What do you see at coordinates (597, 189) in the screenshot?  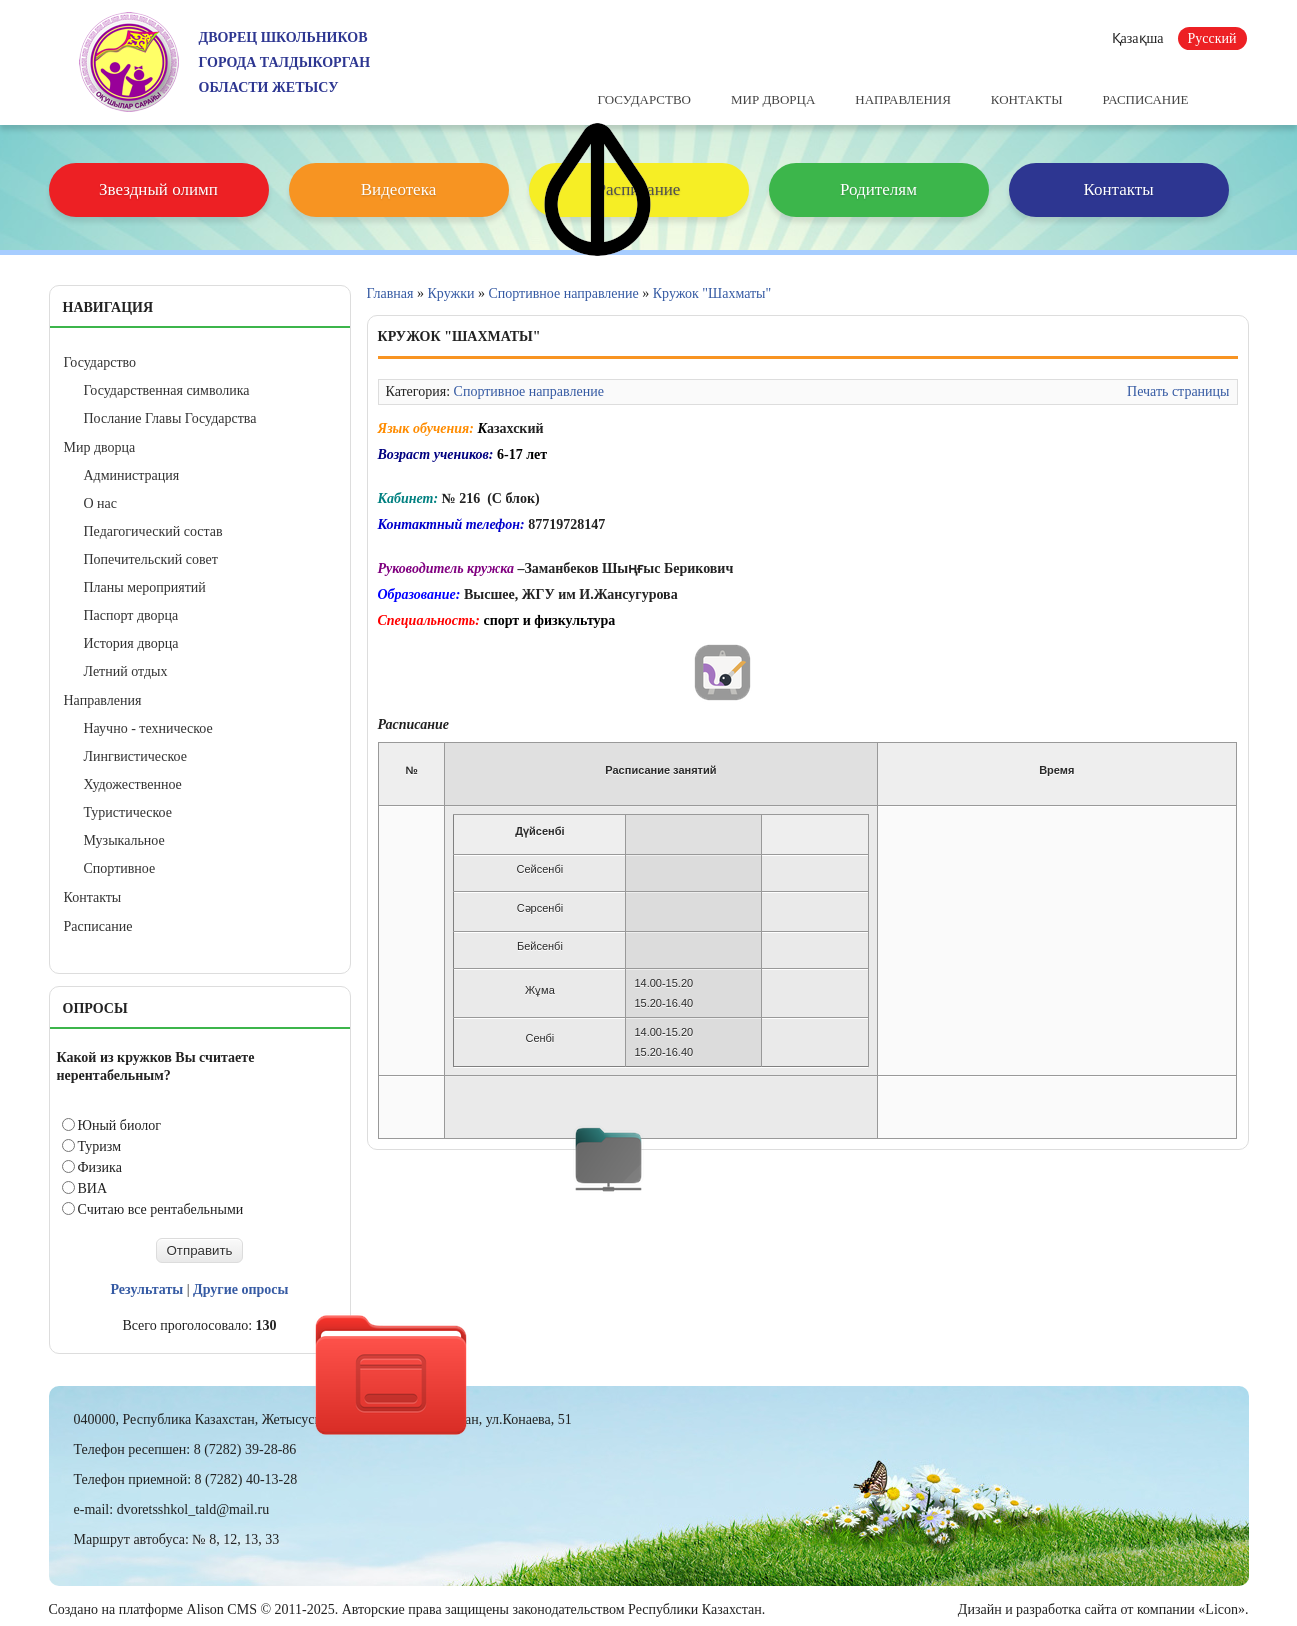 I see `indicates 50% humidity level` at bounding box center [597, 189].